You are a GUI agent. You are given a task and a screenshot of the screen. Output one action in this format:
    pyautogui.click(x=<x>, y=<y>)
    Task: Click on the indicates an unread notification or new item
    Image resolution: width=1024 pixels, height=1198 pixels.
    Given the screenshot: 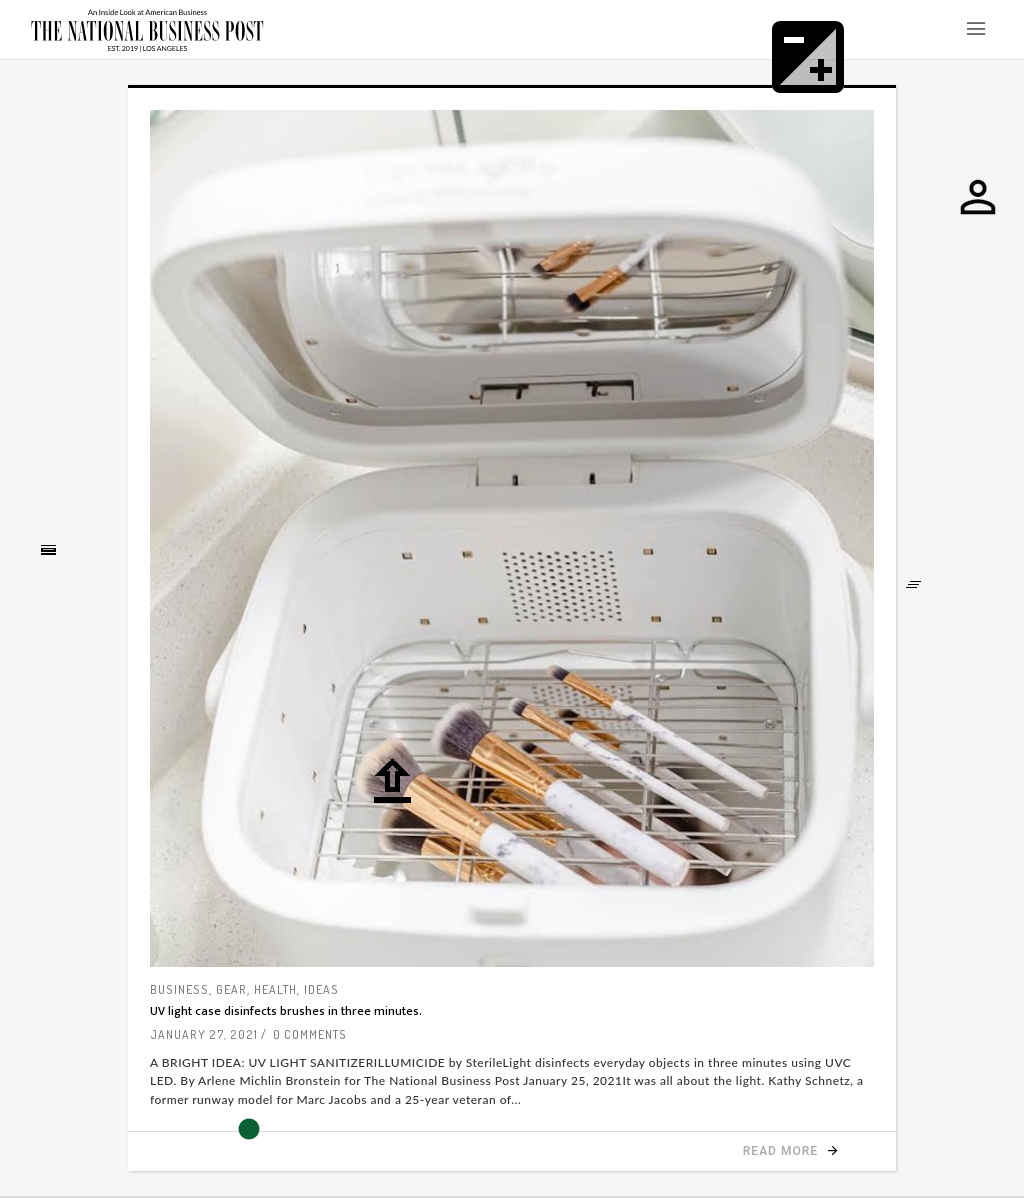 What is the action you would take?
    pyautogui.click(x=249, y=1129)
    